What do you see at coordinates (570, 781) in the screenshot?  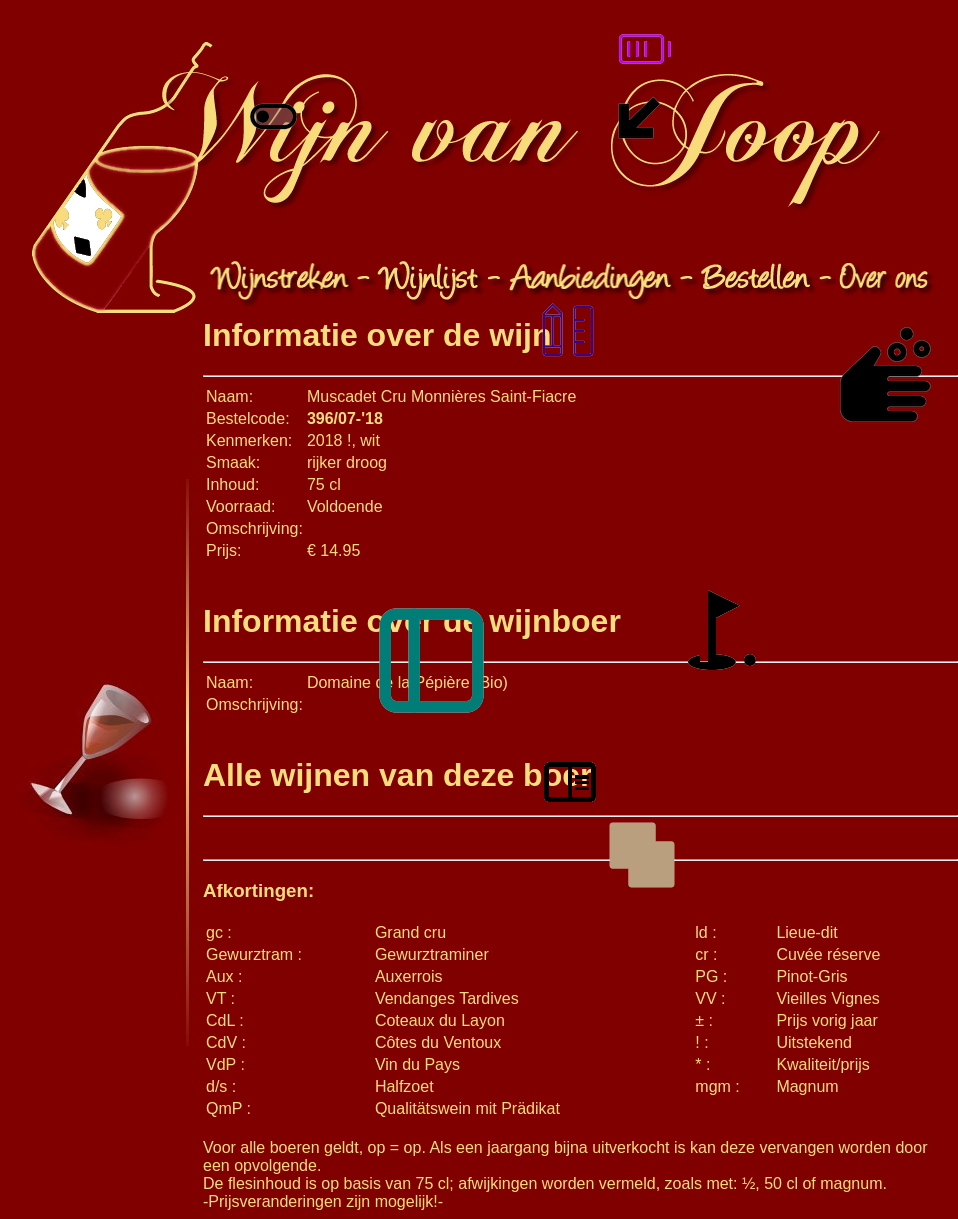 I see `switch to reader mode for distraction-free reading` at bounding box center [570, 781].